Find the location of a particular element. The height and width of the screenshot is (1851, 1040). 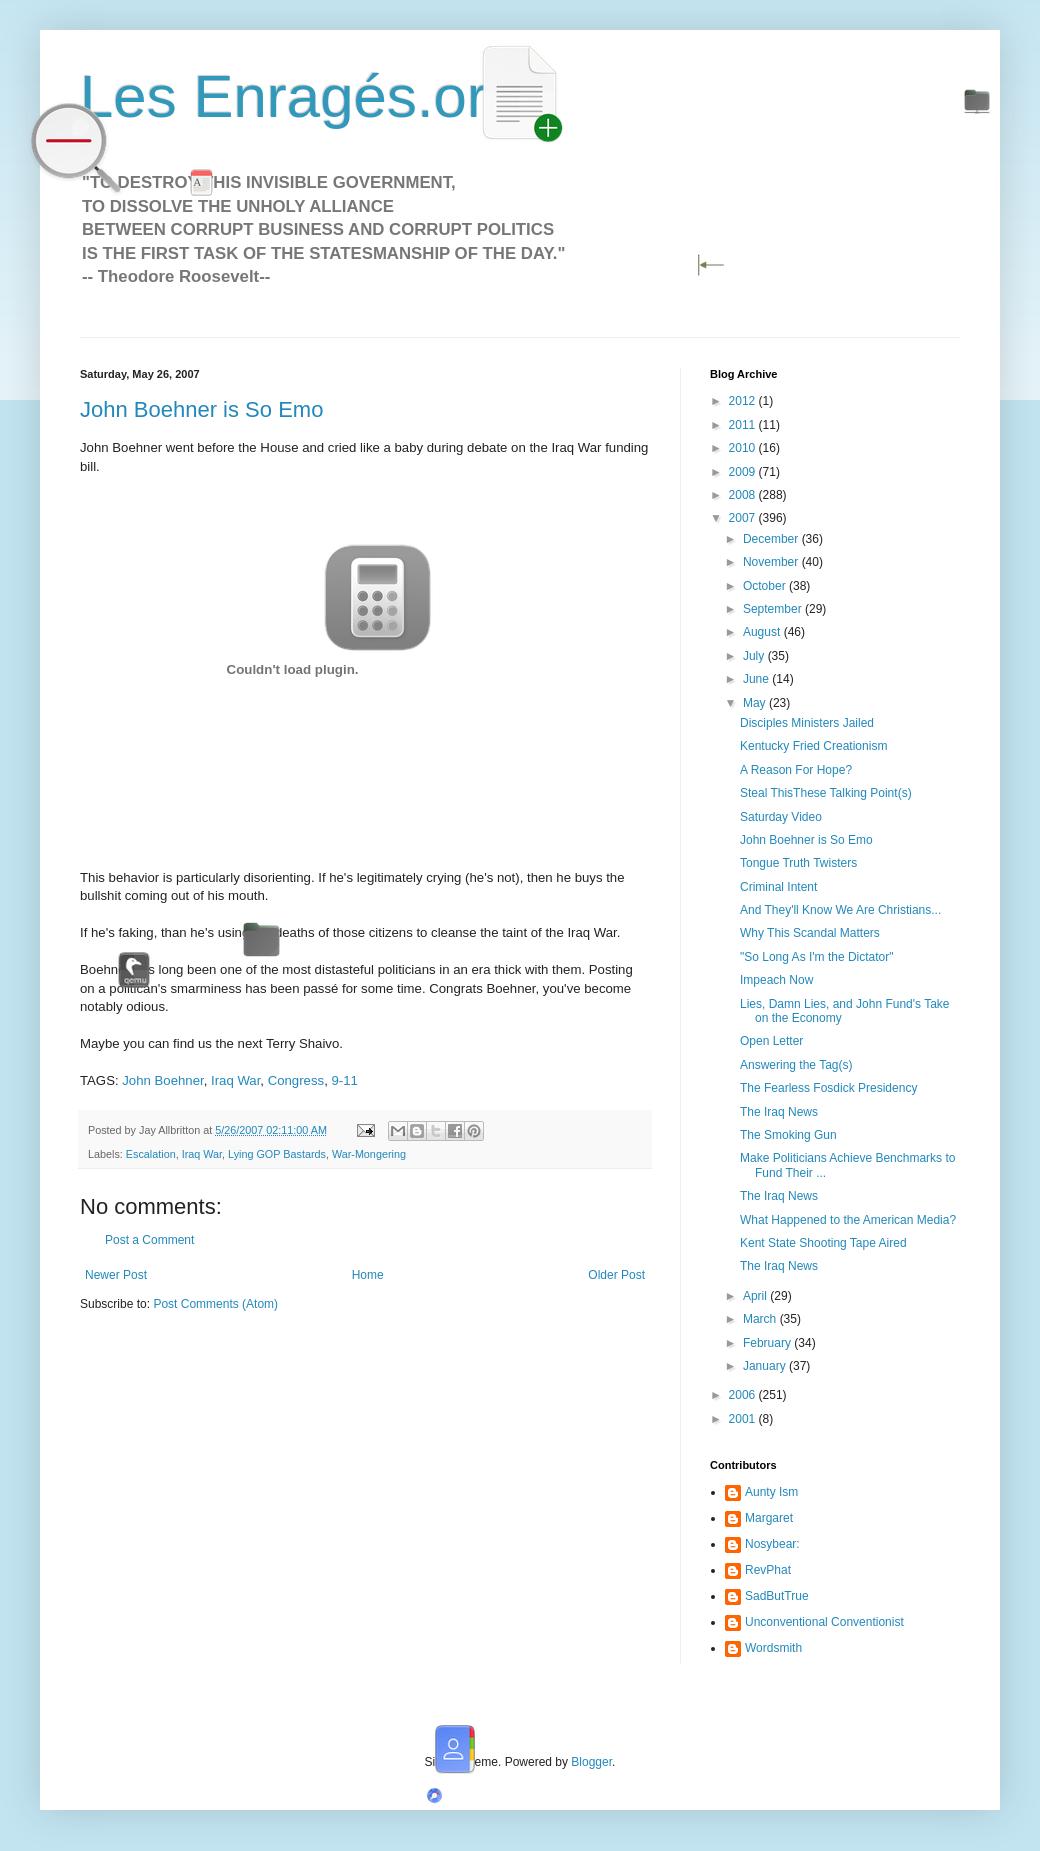

open the calculator app is located at coordinates (377, 597).